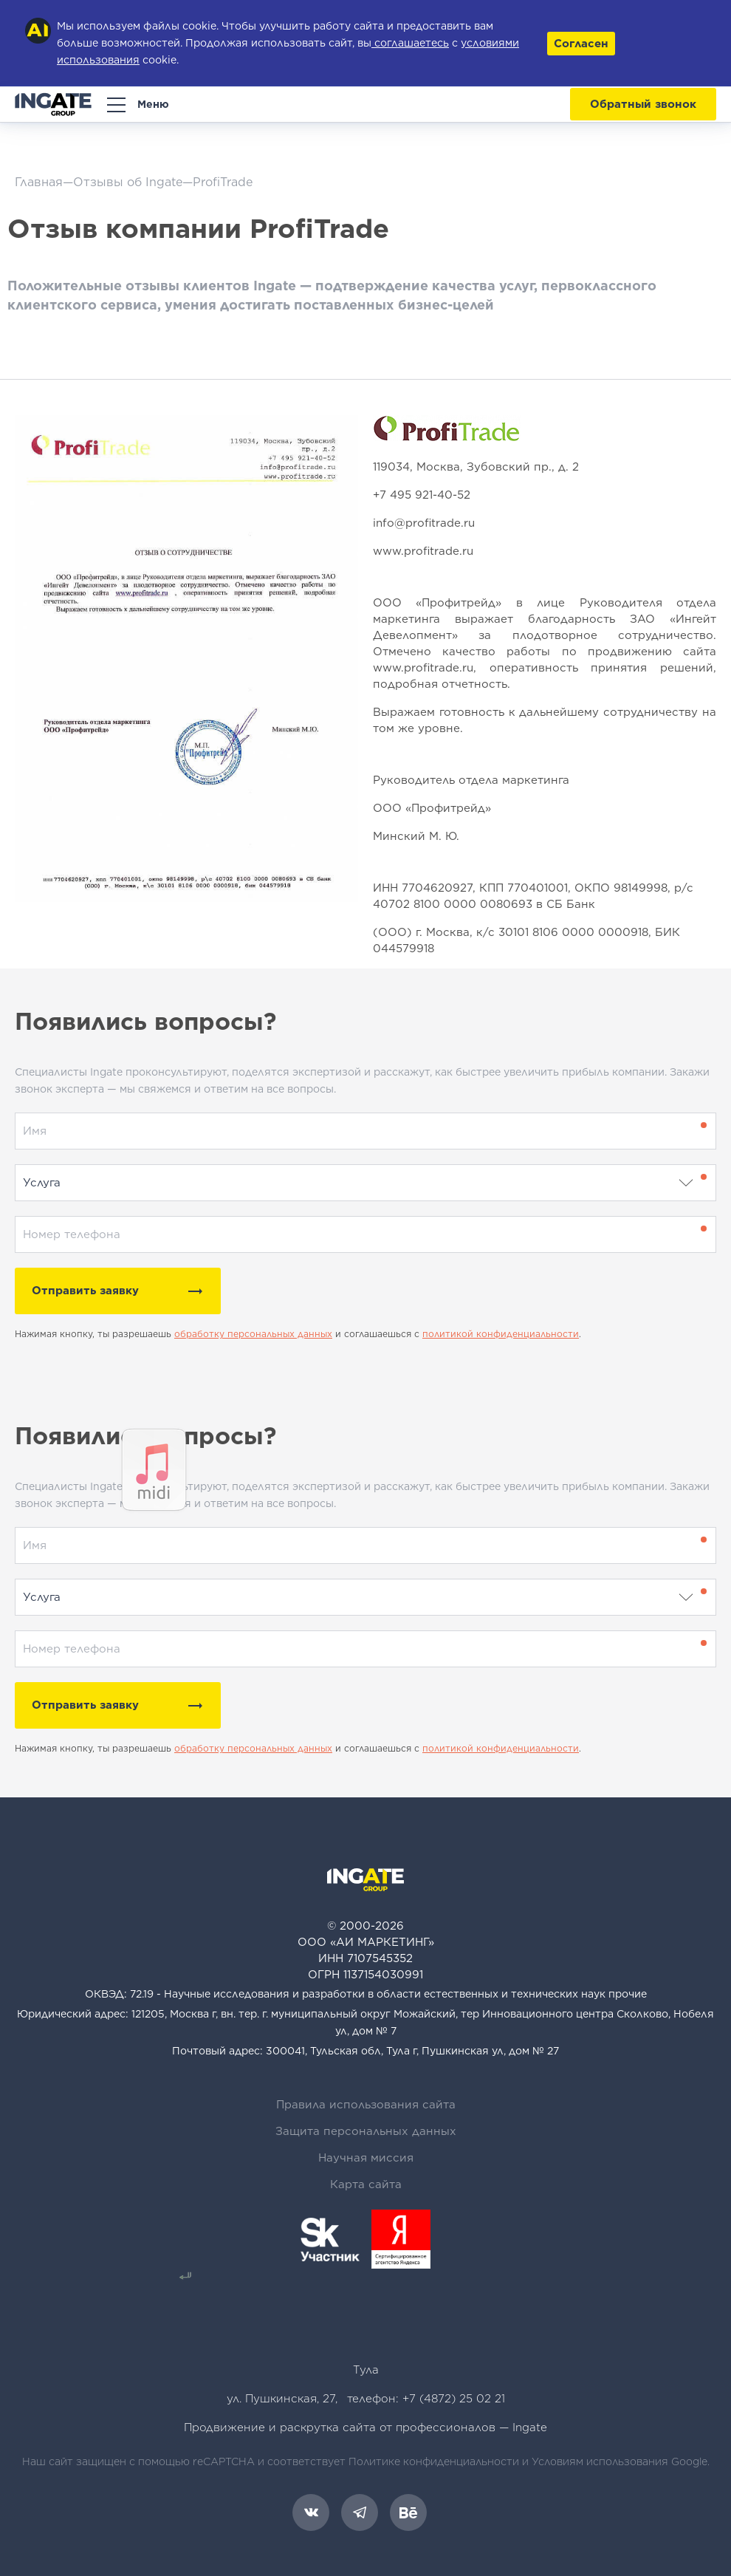  I want to click on a midi audio file, so click(154, 1469).